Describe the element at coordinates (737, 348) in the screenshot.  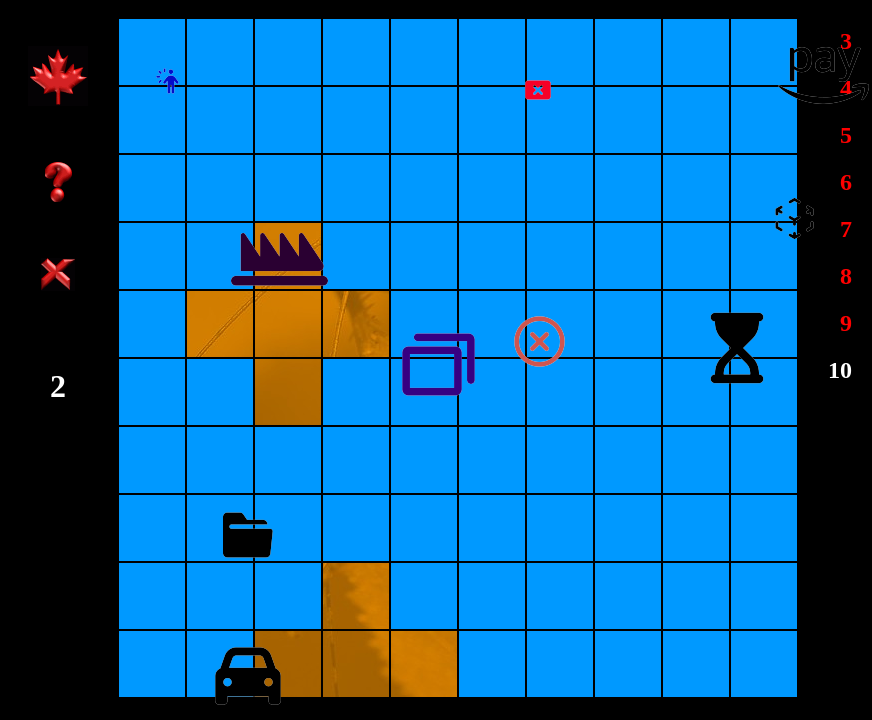
I see `indicates a process has just started or is beginning` at that location.